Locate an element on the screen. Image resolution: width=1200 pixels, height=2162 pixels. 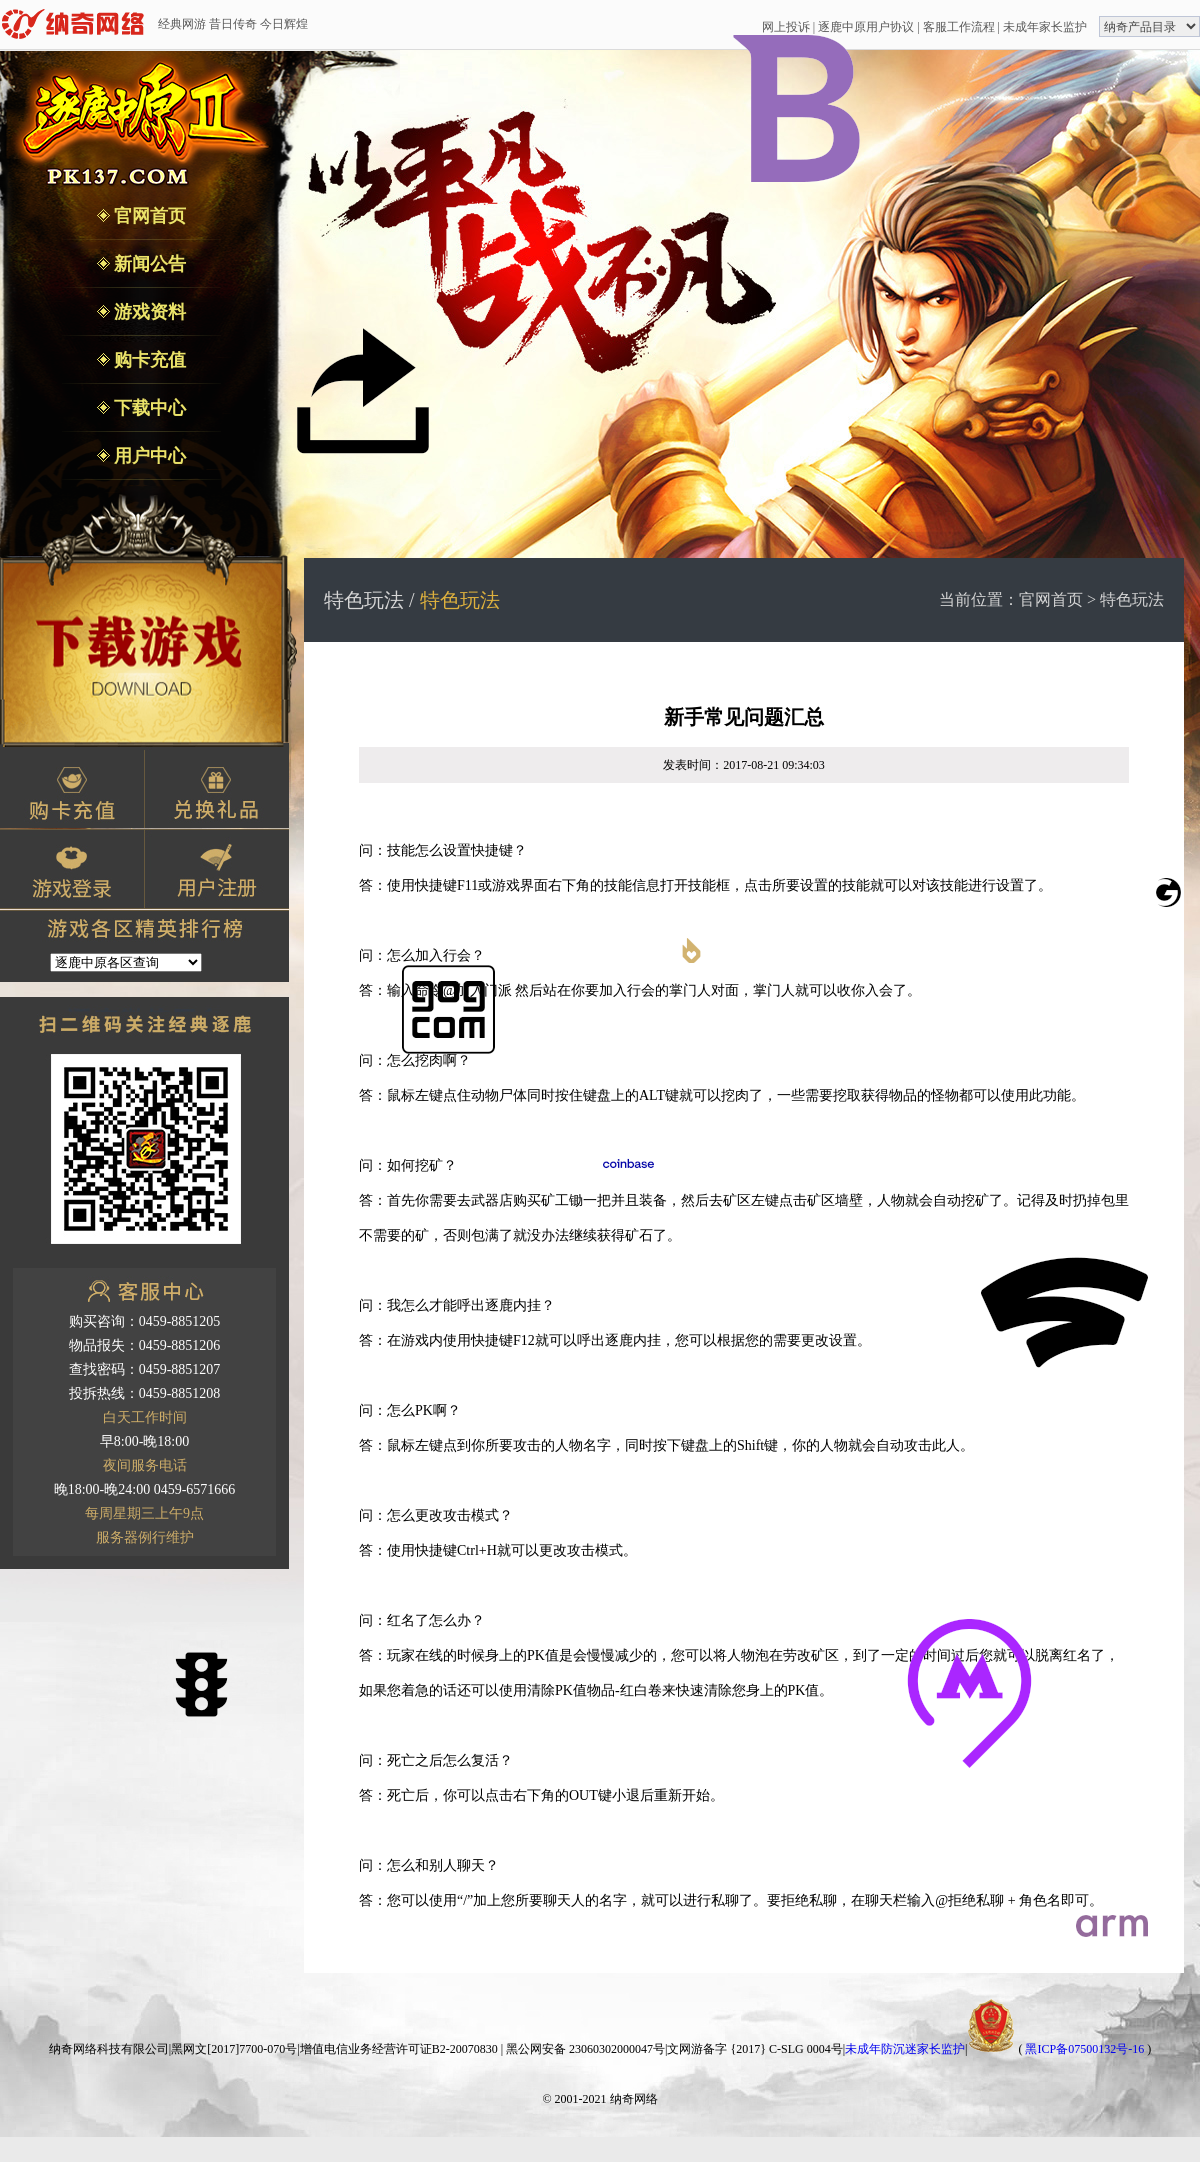
share content to another app or person is located at coordinates (363, 394).